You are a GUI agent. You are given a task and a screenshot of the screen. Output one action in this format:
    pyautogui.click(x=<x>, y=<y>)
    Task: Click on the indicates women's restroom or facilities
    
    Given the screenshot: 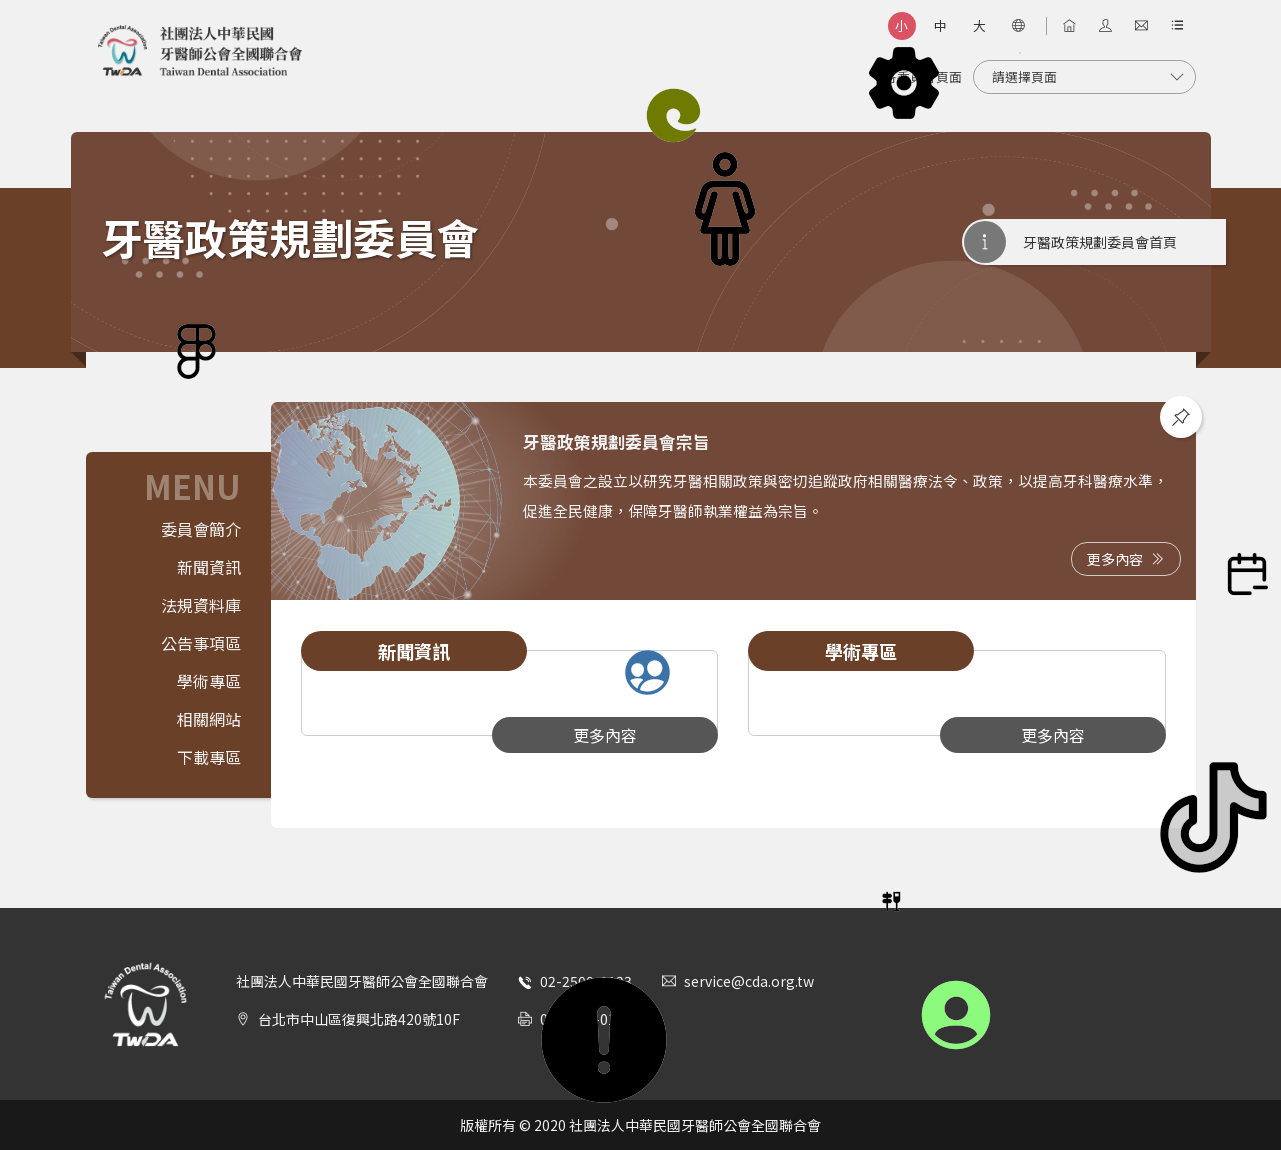 What is the action you would take?
    pyautogui.click(x=725, y=209)
    